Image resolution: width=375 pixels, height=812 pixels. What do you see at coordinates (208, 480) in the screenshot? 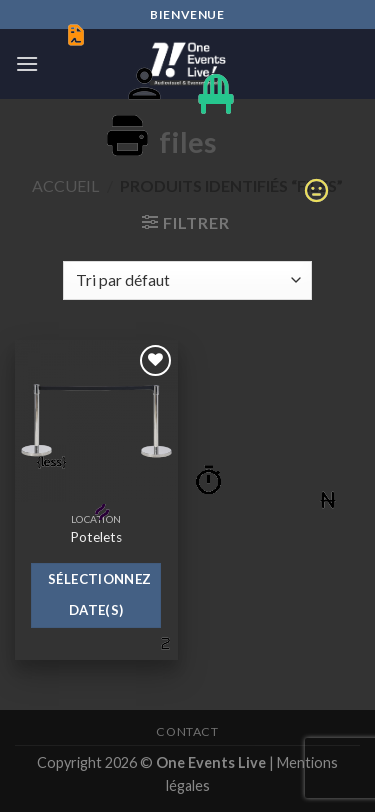
I see `set a countdown timer` at bounding box center [208, 480].